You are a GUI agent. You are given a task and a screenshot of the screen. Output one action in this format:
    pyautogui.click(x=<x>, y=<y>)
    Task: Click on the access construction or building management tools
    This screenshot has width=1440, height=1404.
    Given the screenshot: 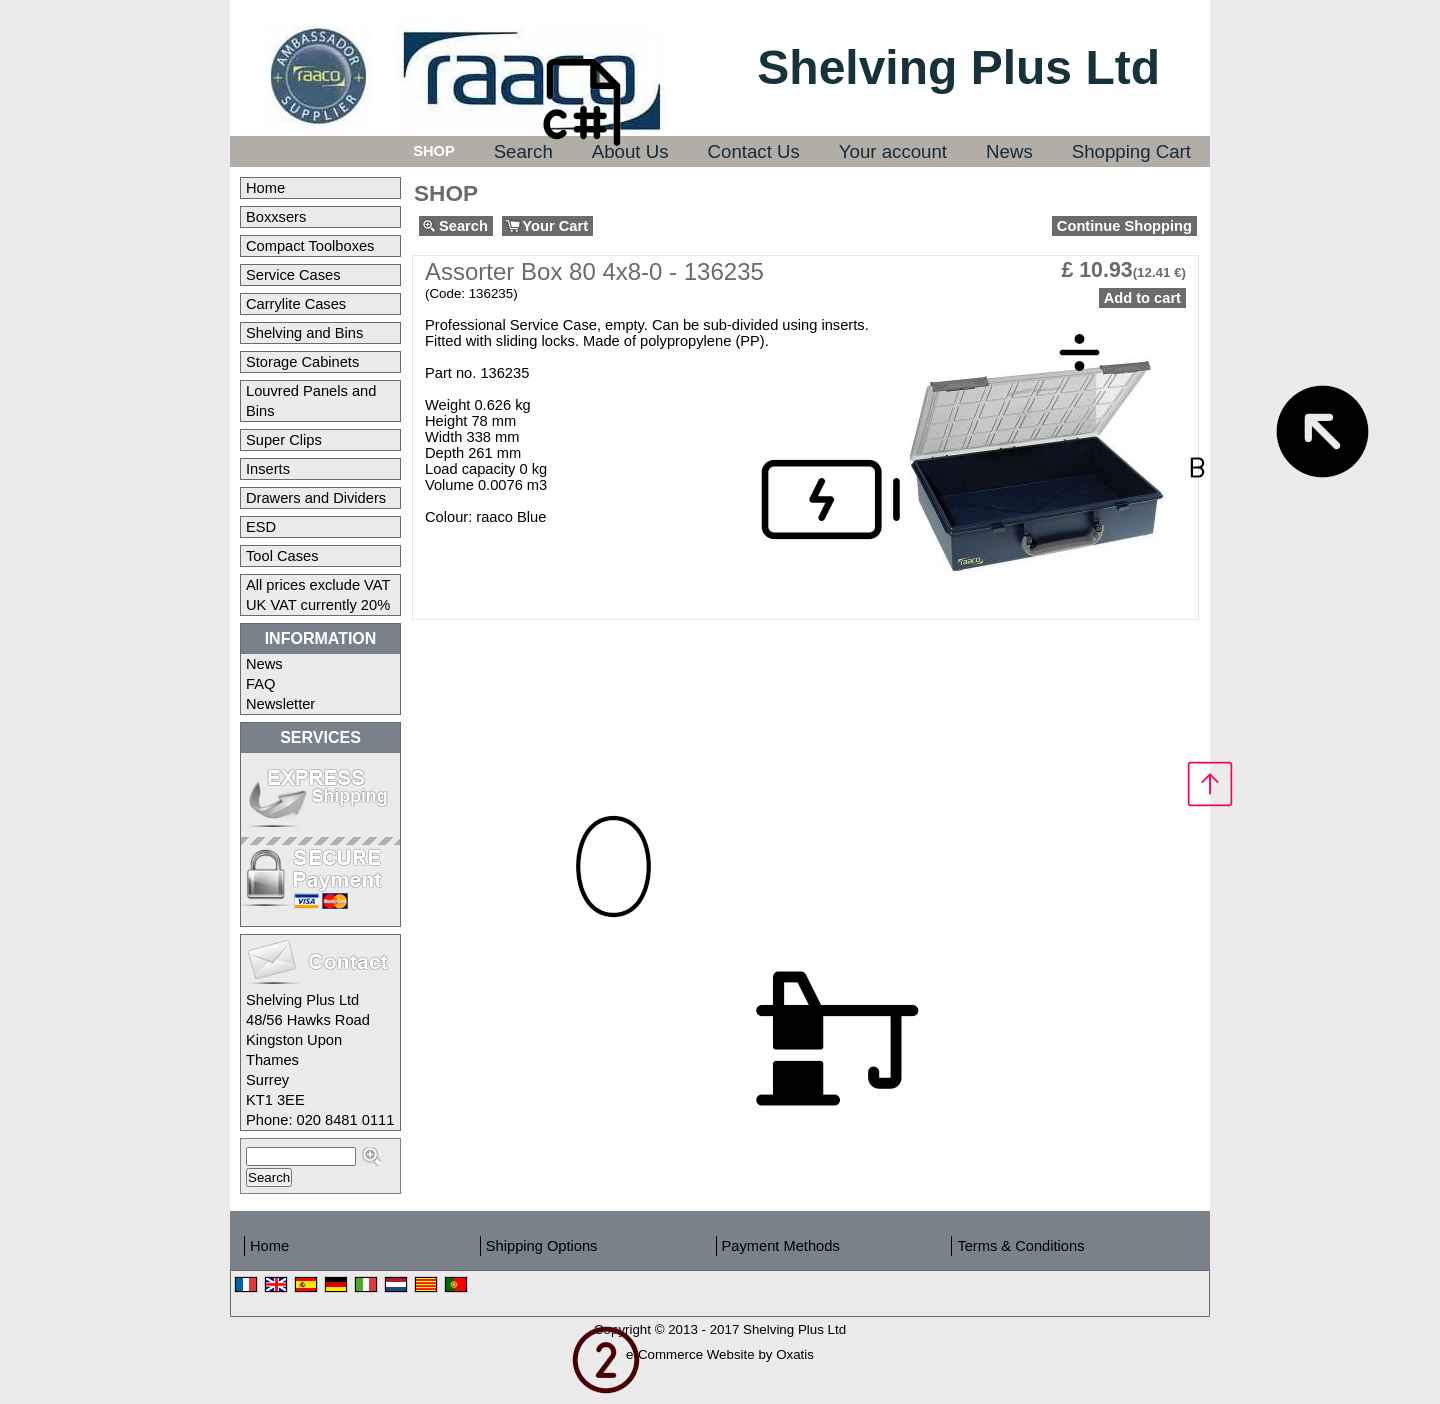 What is the action you would take?
    pyautogui.click(x=834, y=1038)
    